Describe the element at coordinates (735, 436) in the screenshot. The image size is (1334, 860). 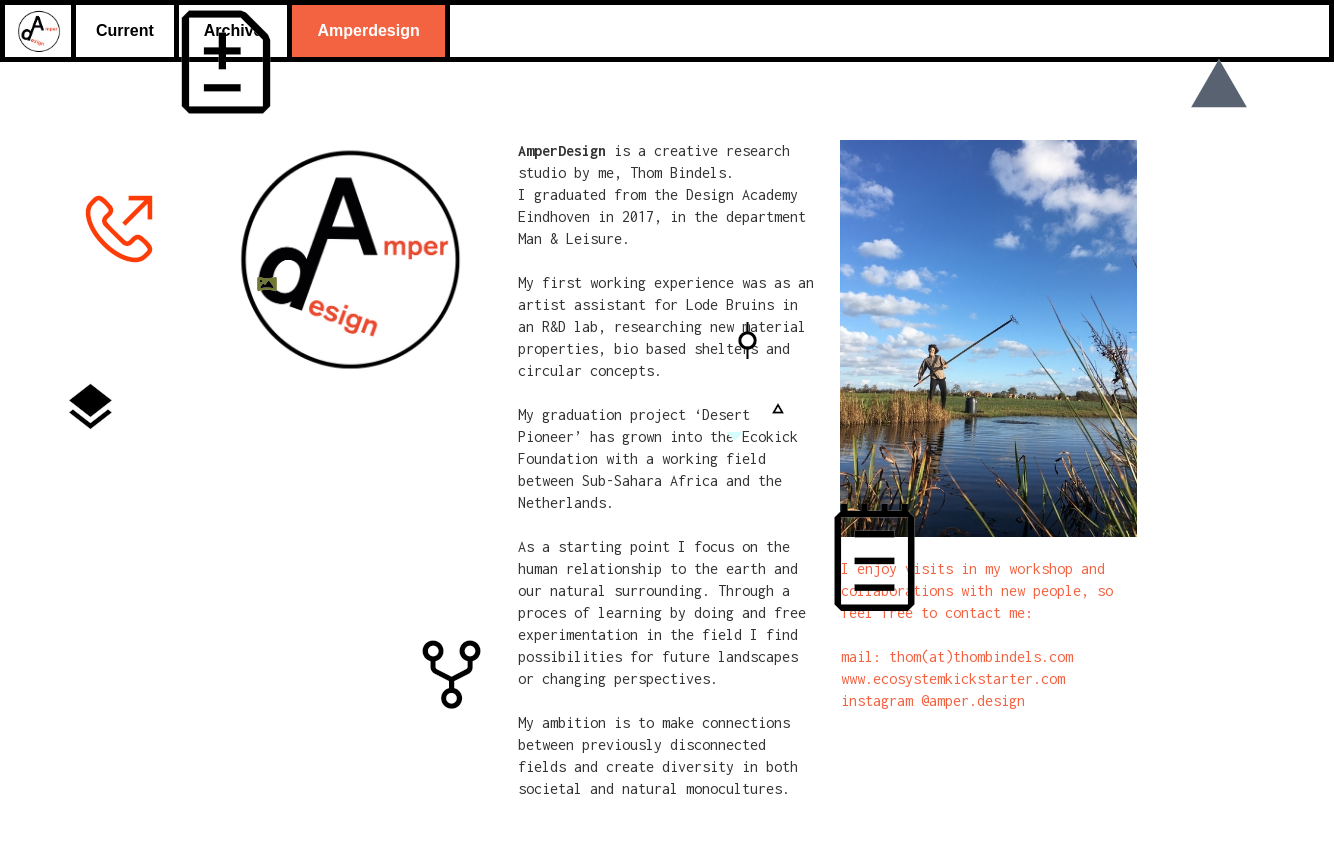
I see `expand a dropdown menu or list` at that location.